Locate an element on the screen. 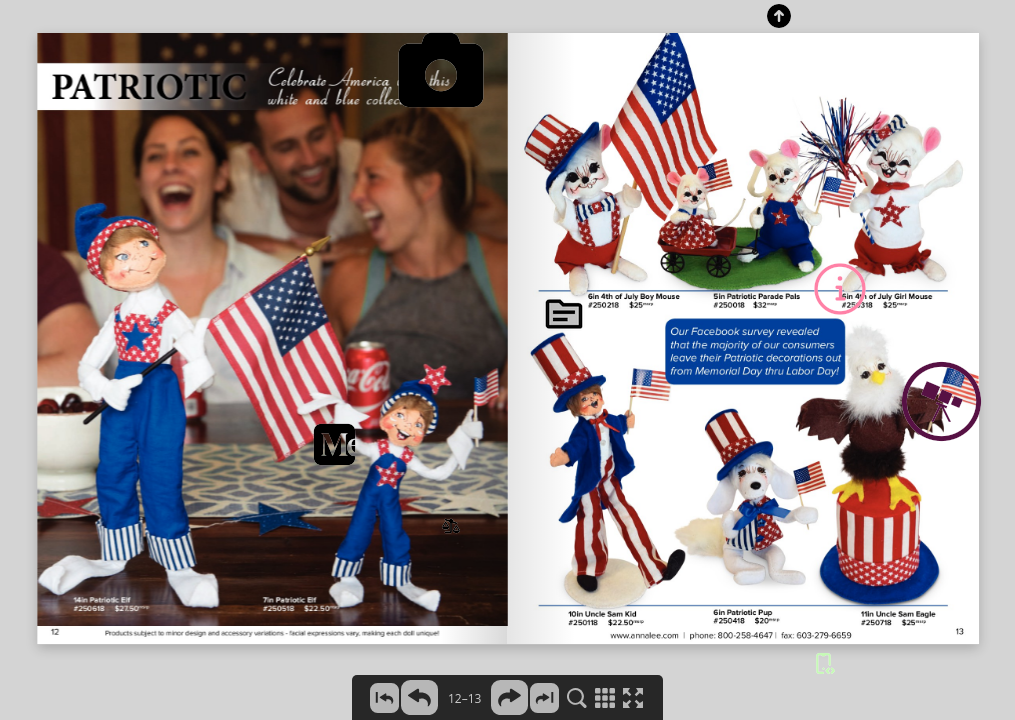  WPExplorer WordPress themes and resources logo is located at coordinates (941, 401).